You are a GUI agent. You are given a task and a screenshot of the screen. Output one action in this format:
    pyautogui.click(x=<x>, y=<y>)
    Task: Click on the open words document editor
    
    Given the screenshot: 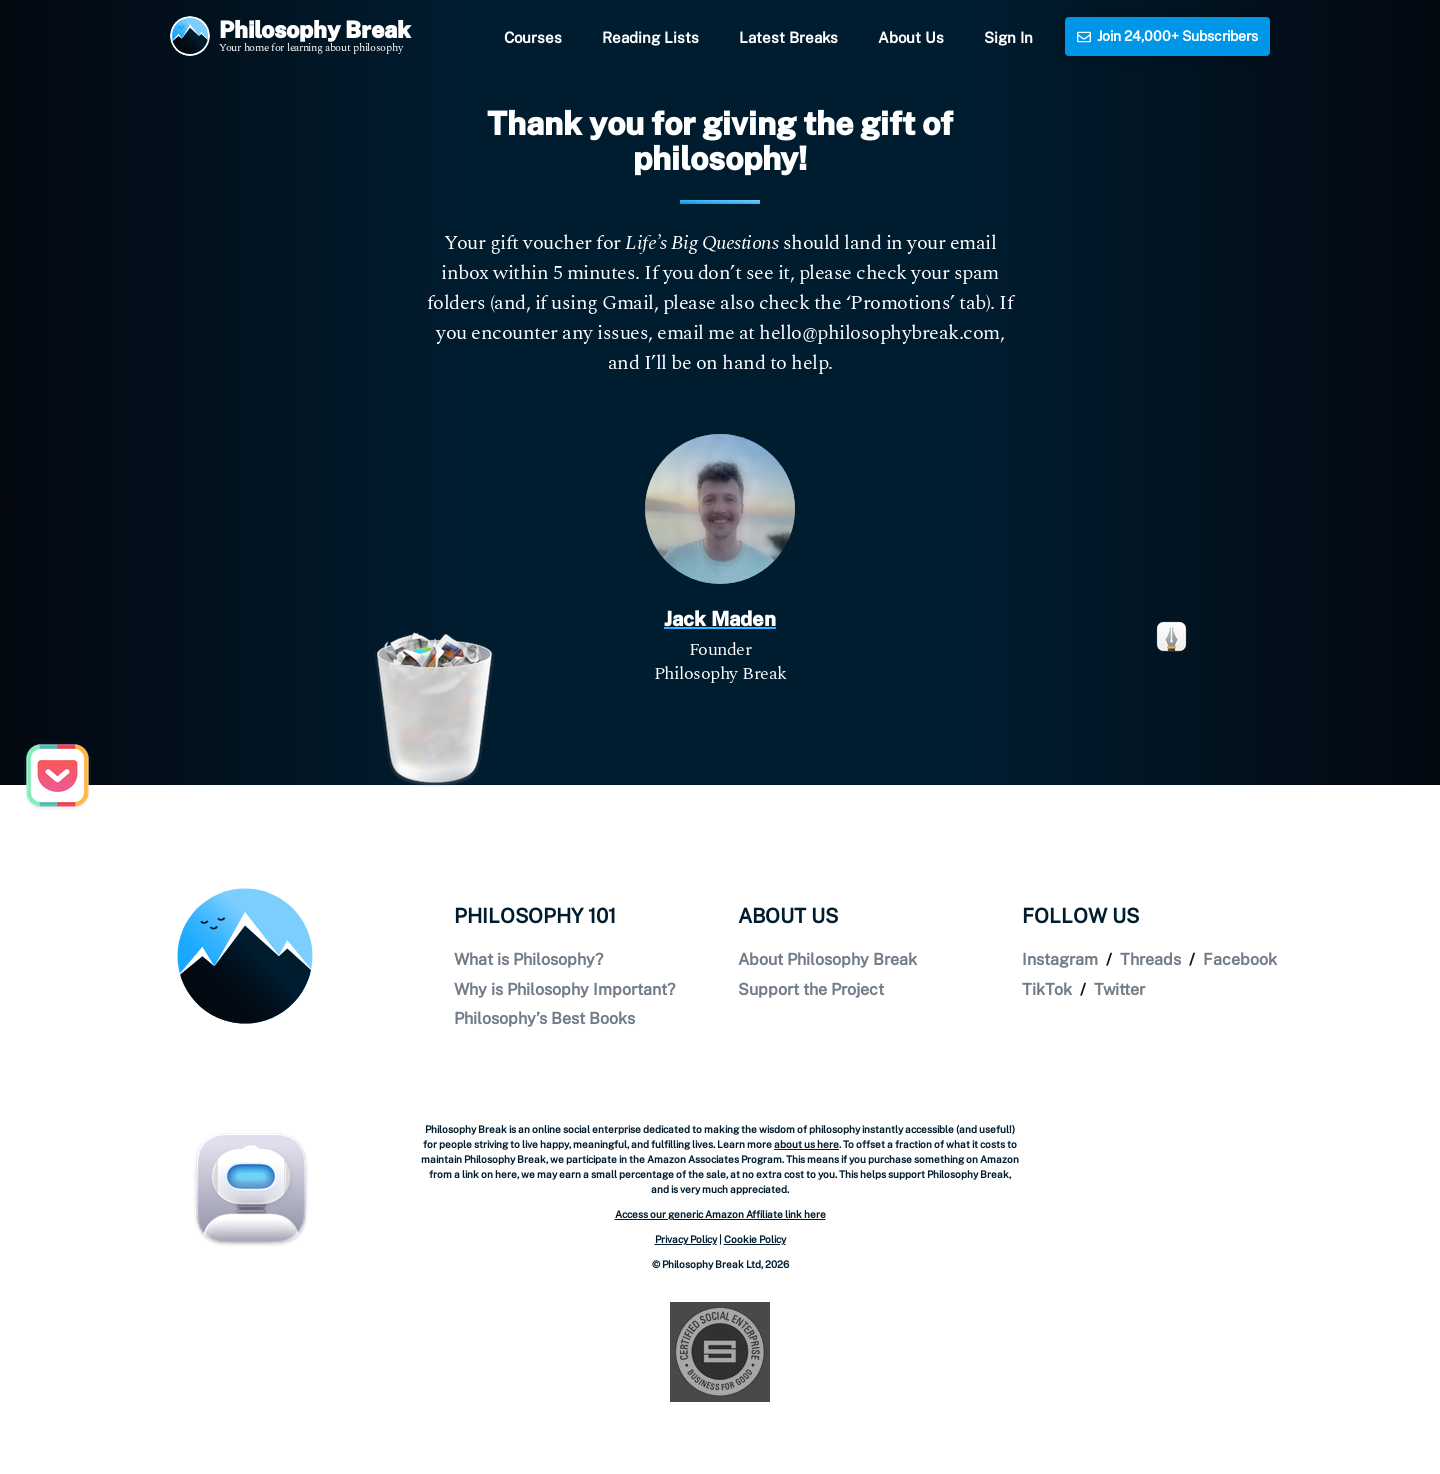 What is the action you would take?
    pyautogui.click(x=1171, y=636)
    